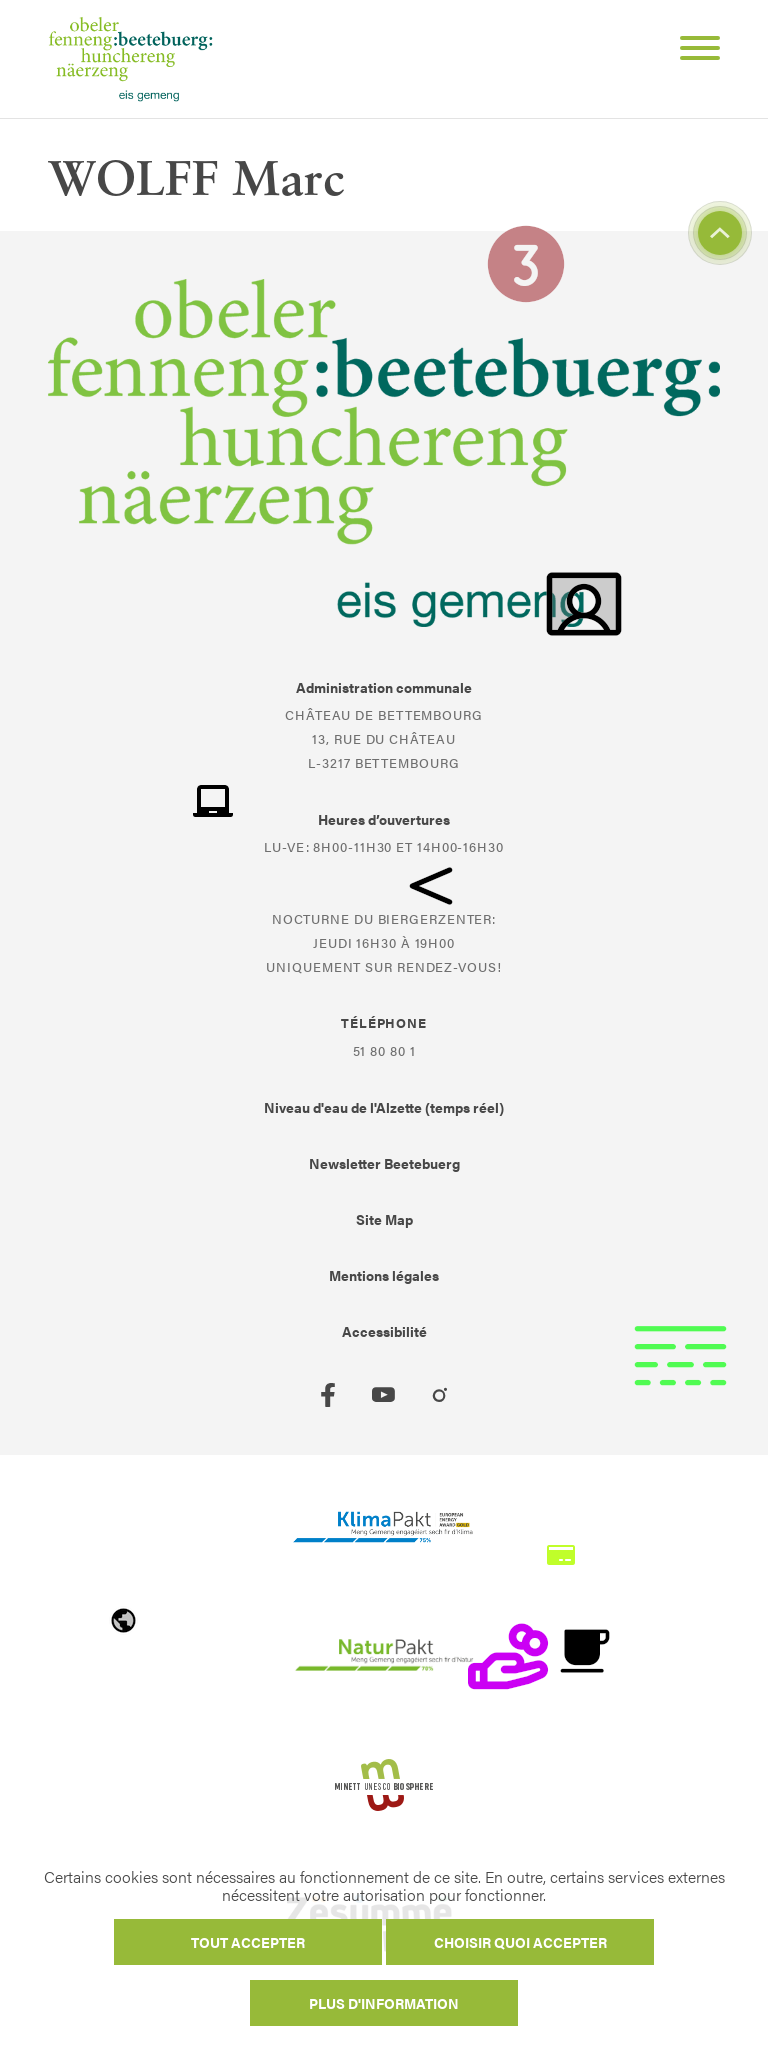 The image size is (768, 2059). What do you see at coordinates (585, 1652) in the screenshot?
I see `find nearby coffee shops or cafes` at bounding box center [585, 1652].